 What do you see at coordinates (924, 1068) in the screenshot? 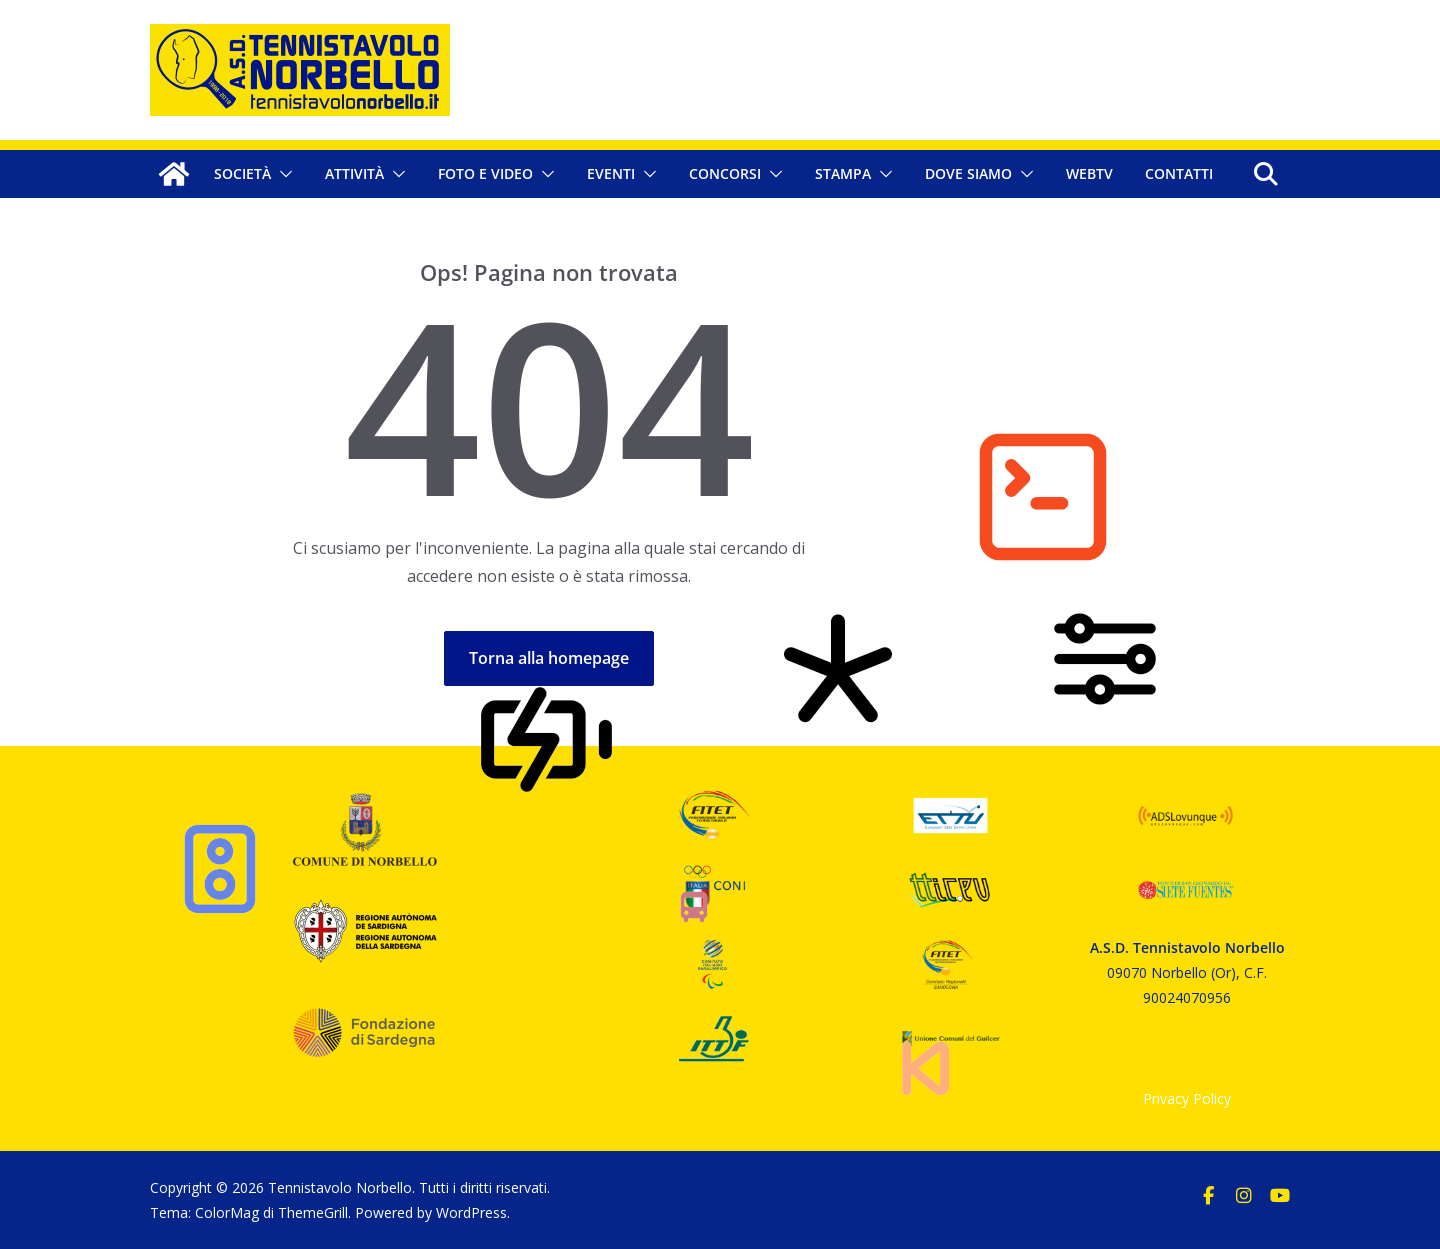
I see `skip to previous track` at bounding box center [924, 1068].